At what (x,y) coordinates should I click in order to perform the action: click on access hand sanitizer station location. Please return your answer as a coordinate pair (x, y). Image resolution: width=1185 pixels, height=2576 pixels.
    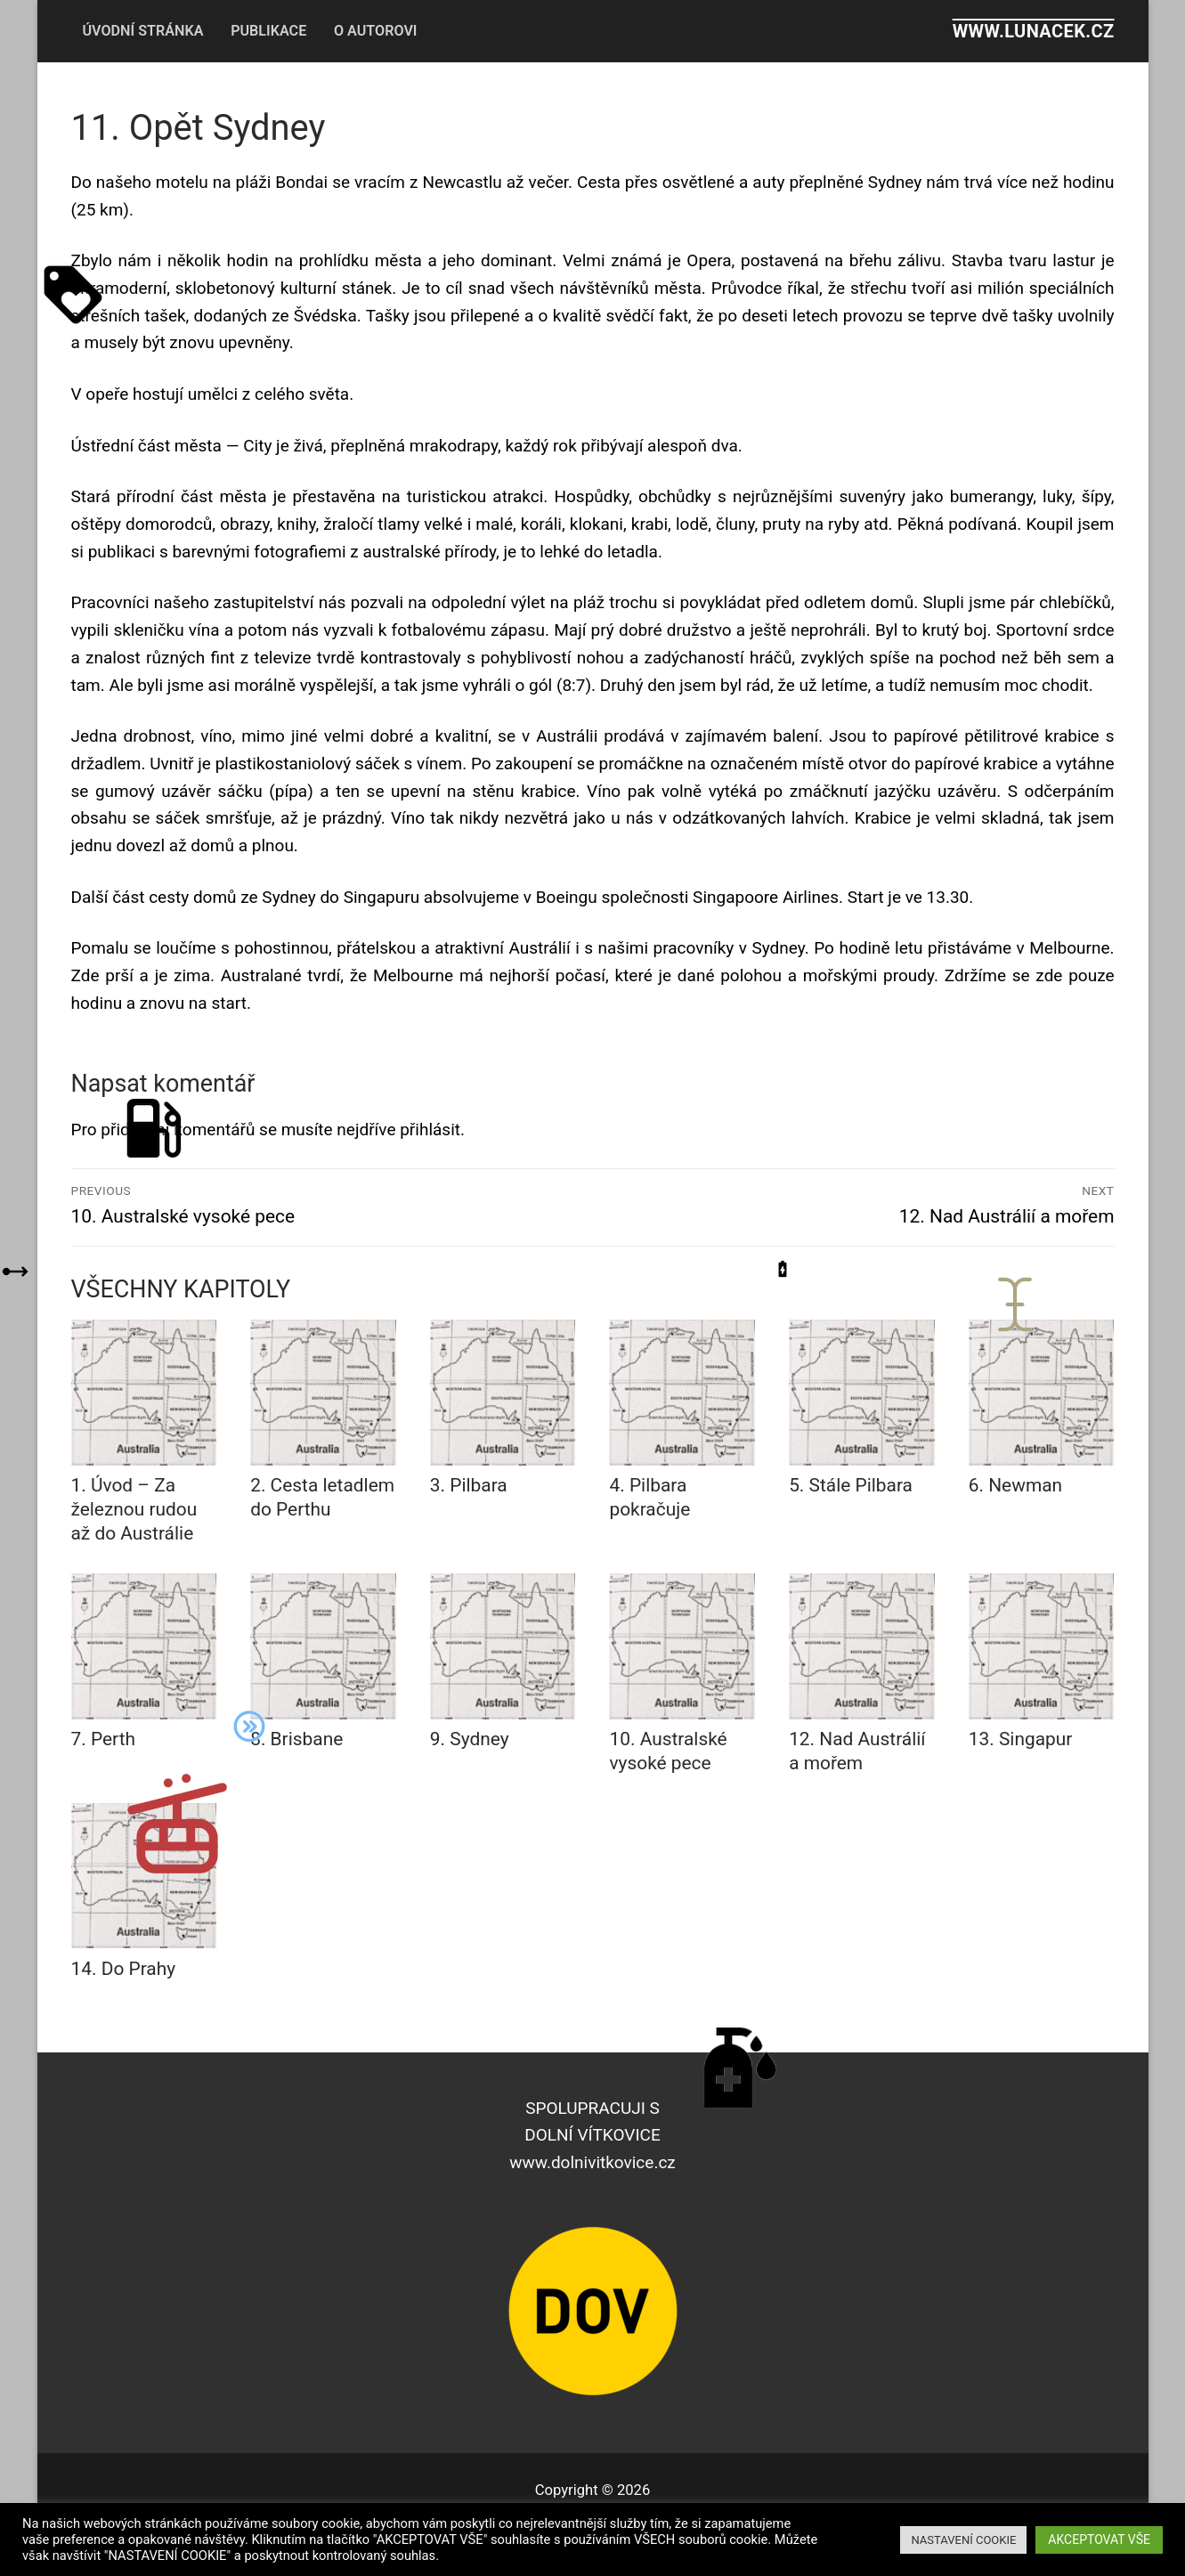
    Looking at the image, I should click on (736, 2068).